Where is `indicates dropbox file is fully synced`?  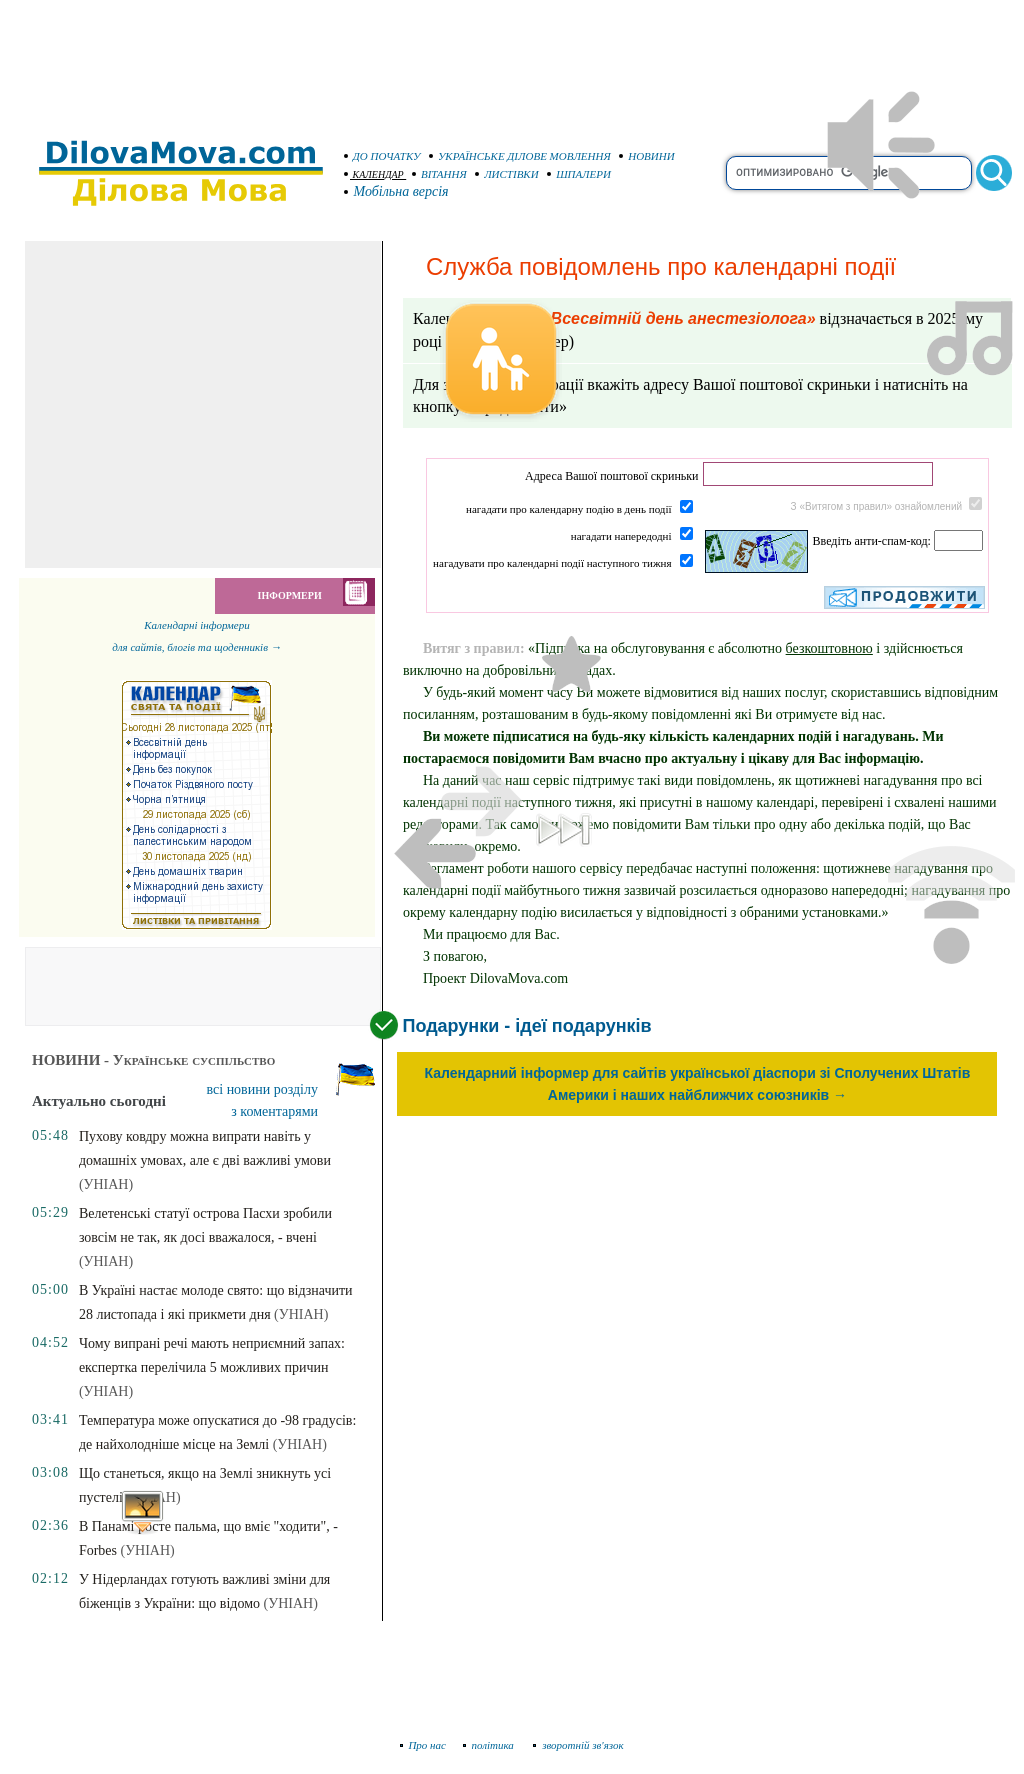
indicates dropbox file is fully synced is located at coordinates (384, 1025).